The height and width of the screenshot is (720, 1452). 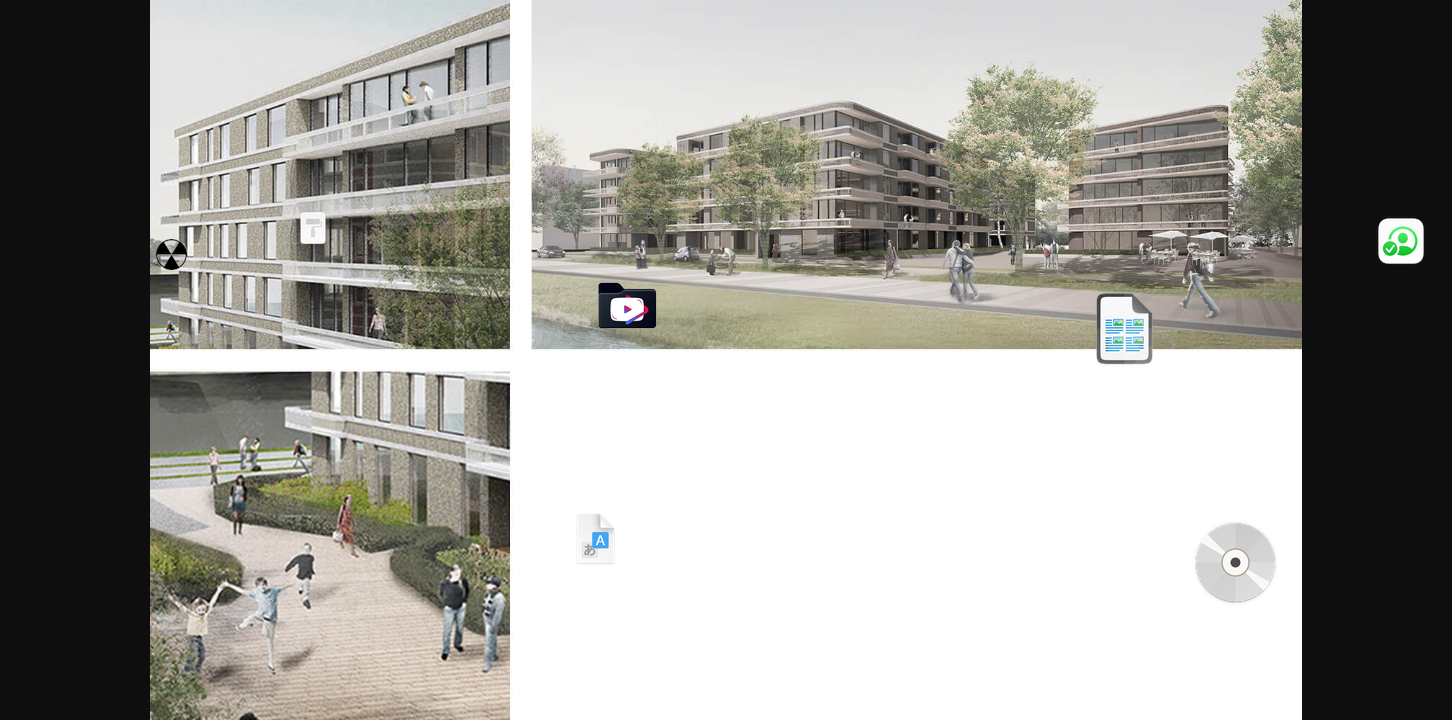 What do you see at coordinates (627, 307) in the screenshot?
I see `open folder containing youtube vanced files` at bounding box center [627, 307].